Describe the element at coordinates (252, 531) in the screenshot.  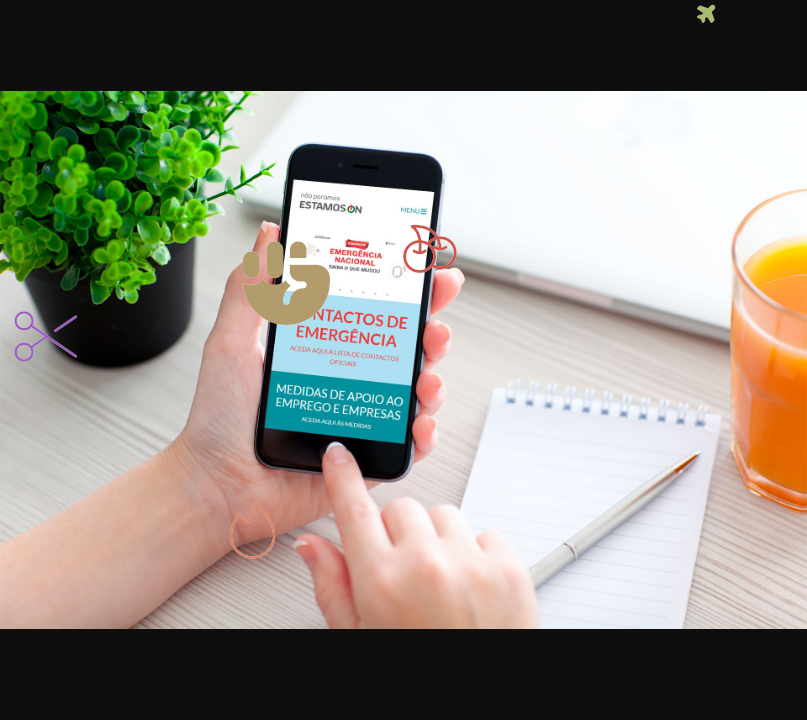
I see `view trending or popular content` at that location.